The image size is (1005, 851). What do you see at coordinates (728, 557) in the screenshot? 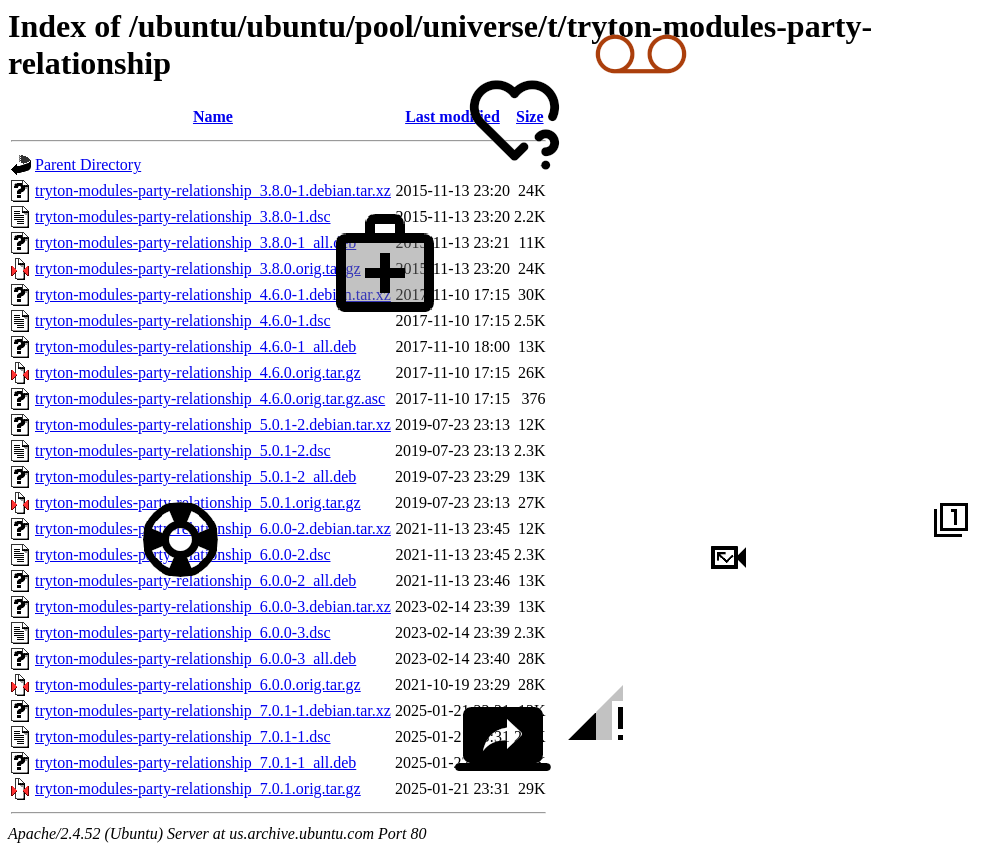
I see `indicates a missed video call` at bounding box center [728, 557].